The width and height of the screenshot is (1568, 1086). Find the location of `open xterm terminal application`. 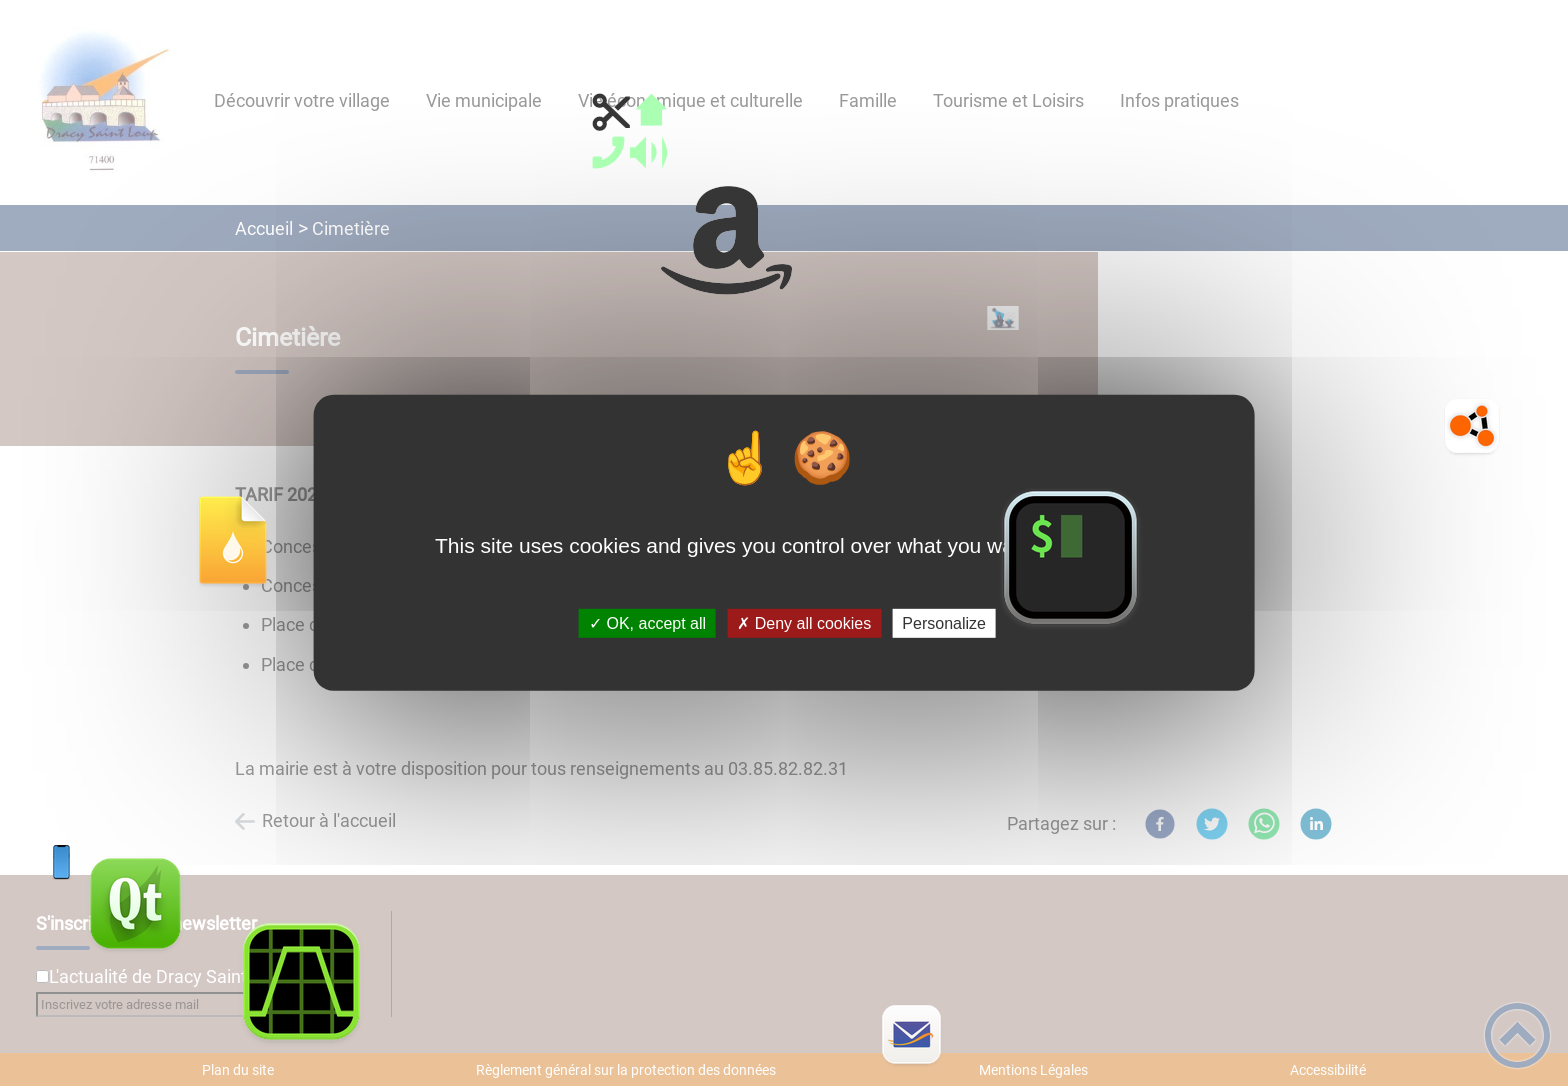

open xterm terminal application is located at coordinates (1070, 557).